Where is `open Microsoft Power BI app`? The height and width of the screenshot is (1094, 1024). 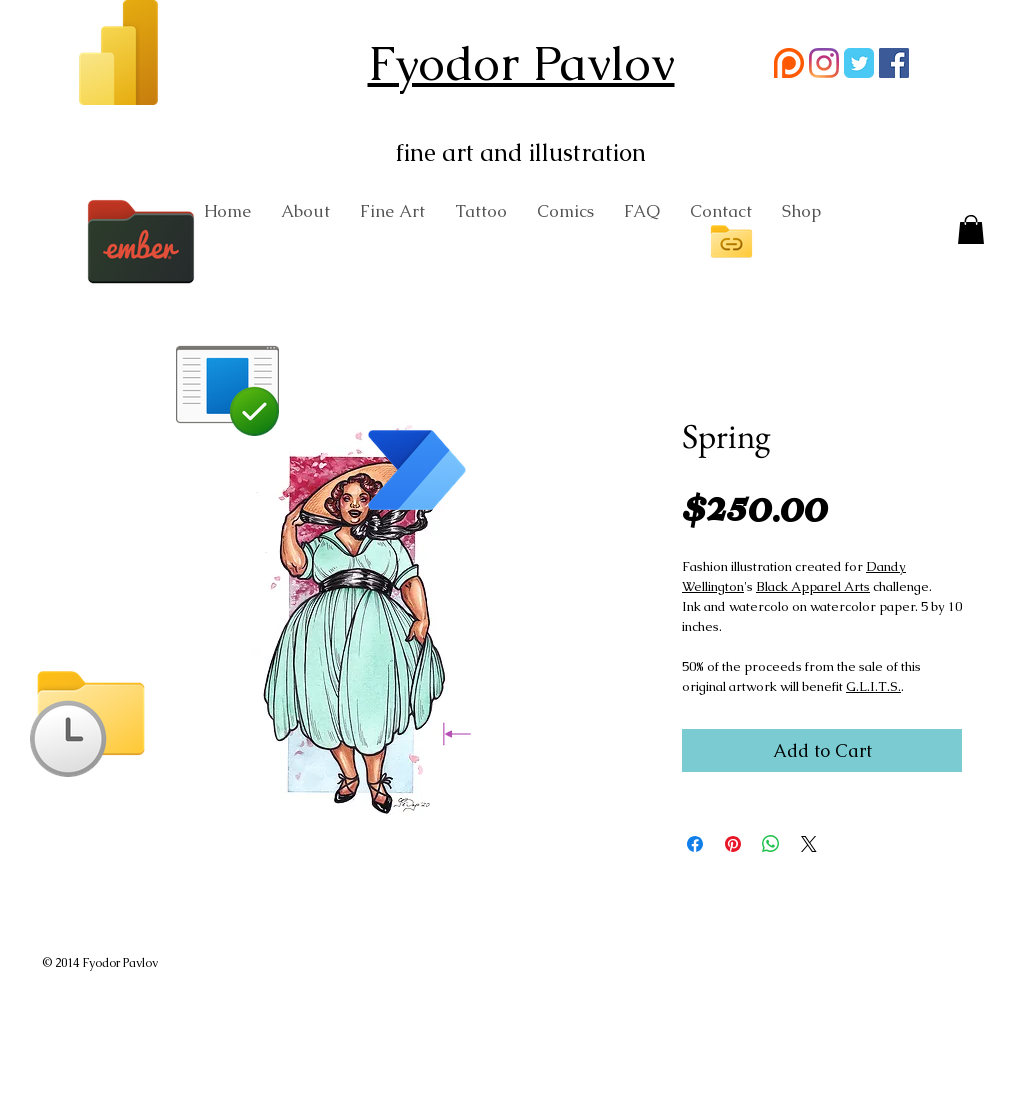
open Microsoft Power BI app is located at coordinates (118, 52).